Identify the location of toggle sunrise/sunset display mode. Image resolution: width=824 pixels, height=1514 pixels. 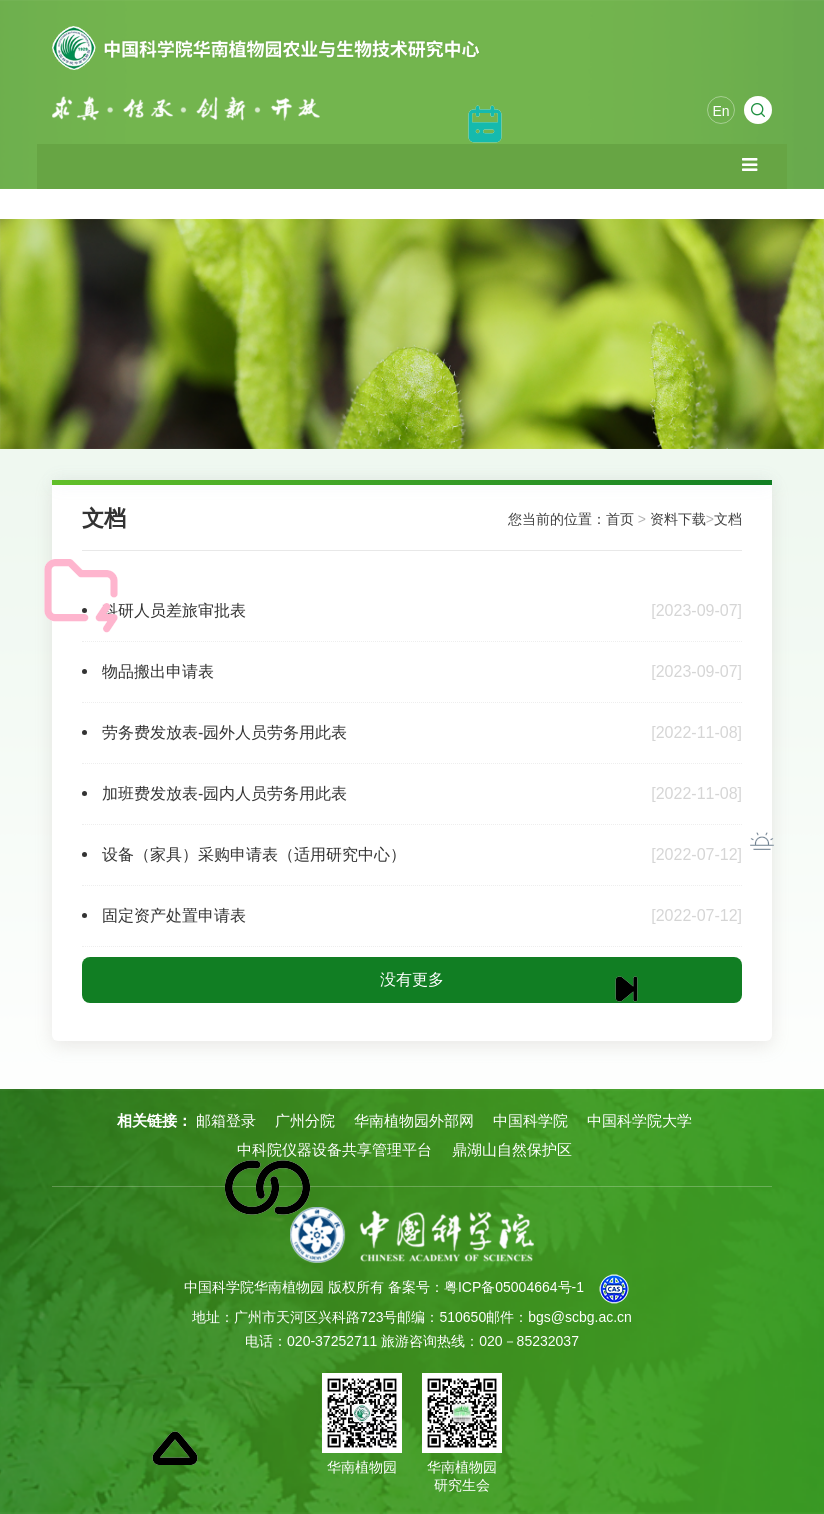
(762, 842).